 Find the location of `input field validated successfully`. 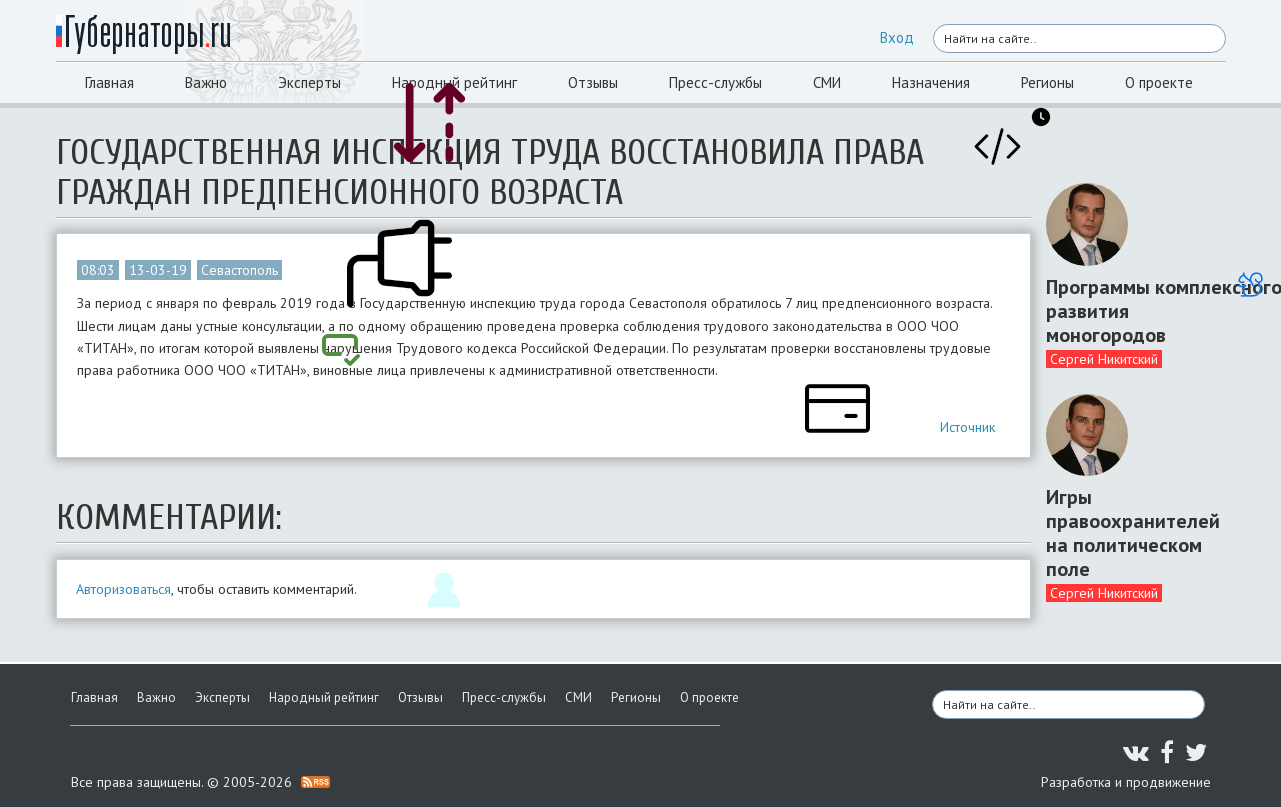

input field validated successfully is located at coordinates (340, 346).